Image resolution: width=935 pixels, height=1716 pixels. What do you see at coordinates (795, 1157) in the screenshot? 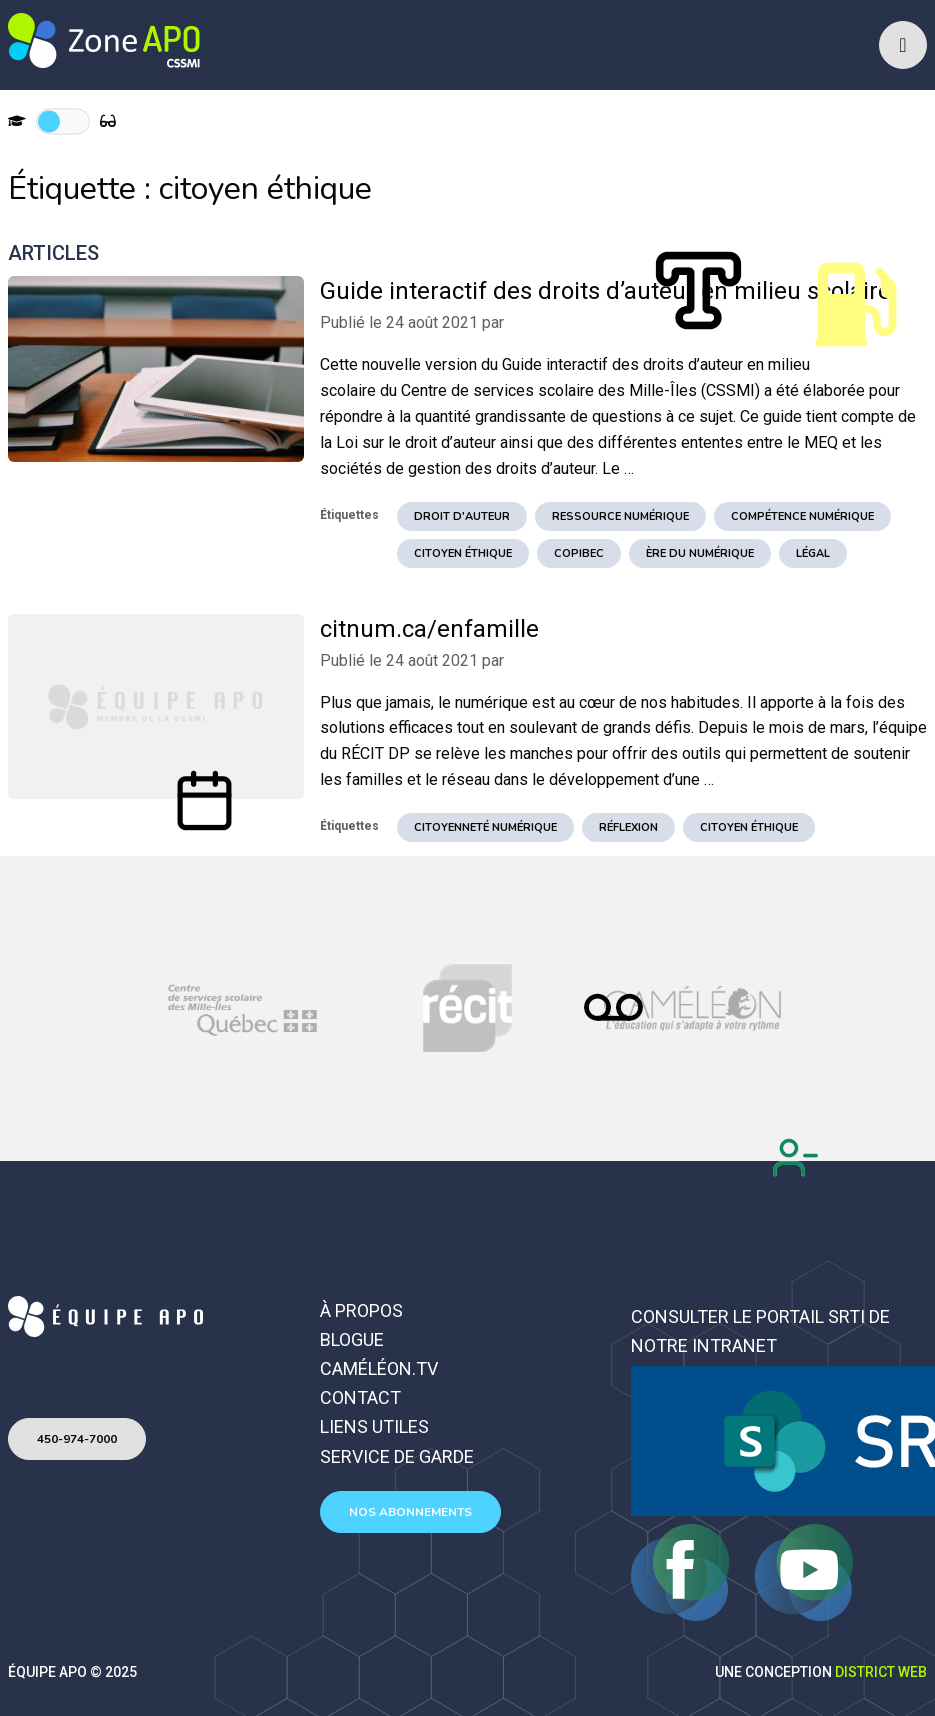
I see `remove a user or contact` at bounding box center [795, 1157].